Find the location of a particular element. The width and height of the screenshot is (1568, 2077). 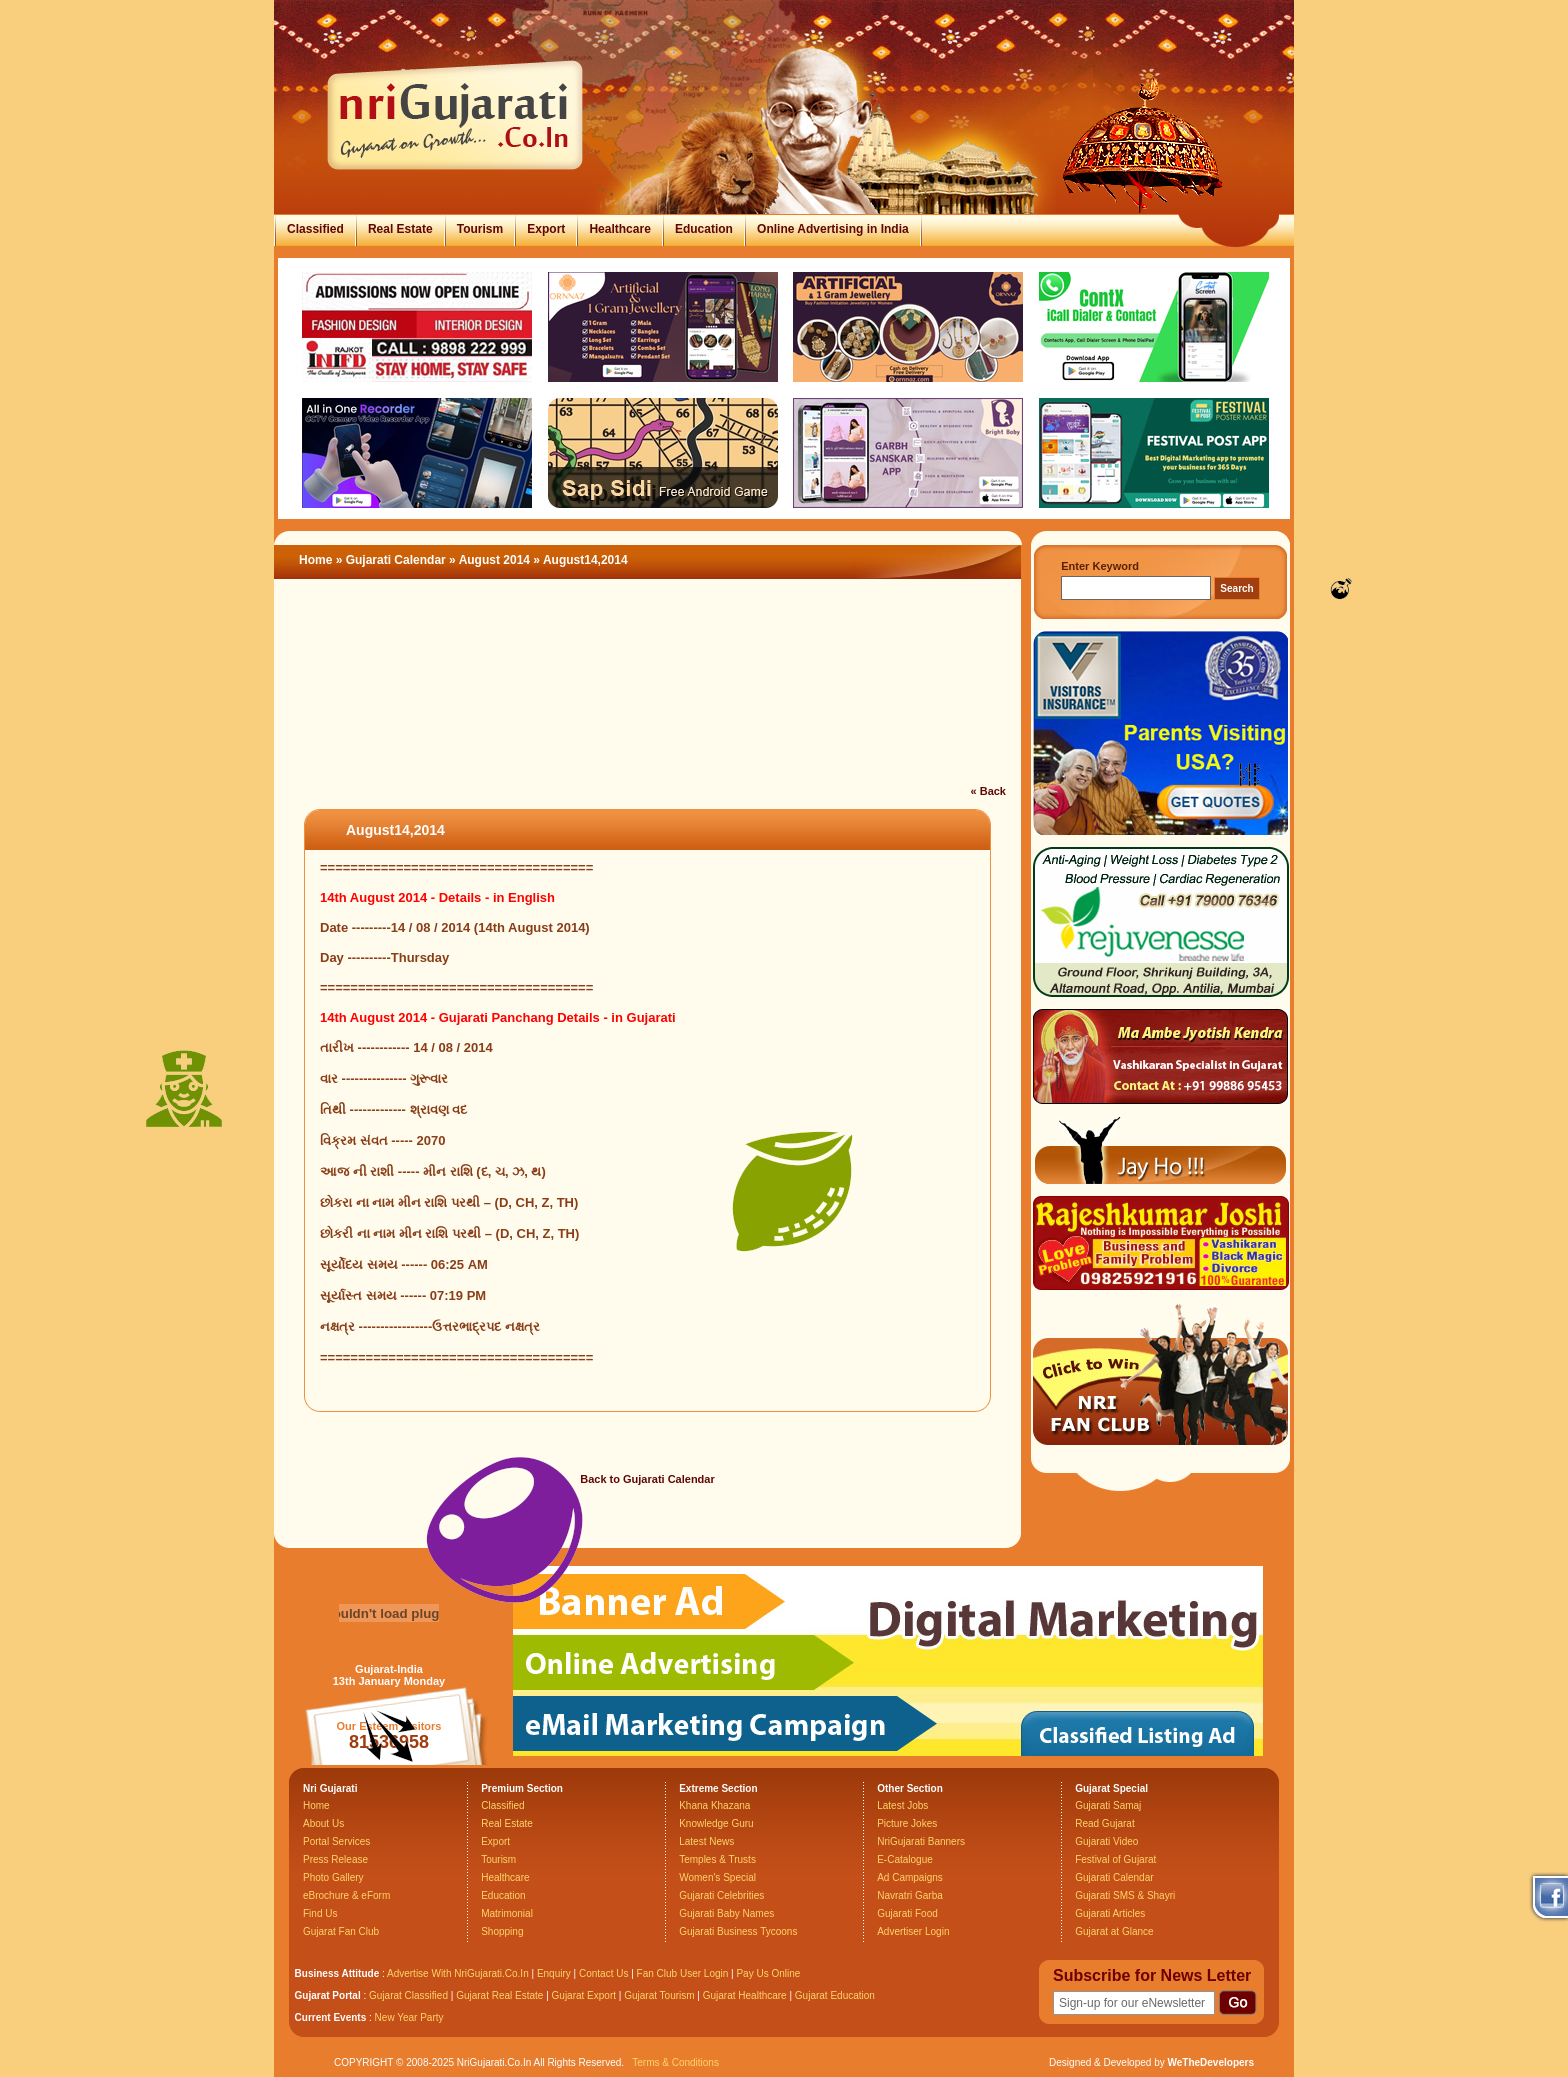

hatch or incubate a creature in gameplay is located at coordinates (504, 1531).